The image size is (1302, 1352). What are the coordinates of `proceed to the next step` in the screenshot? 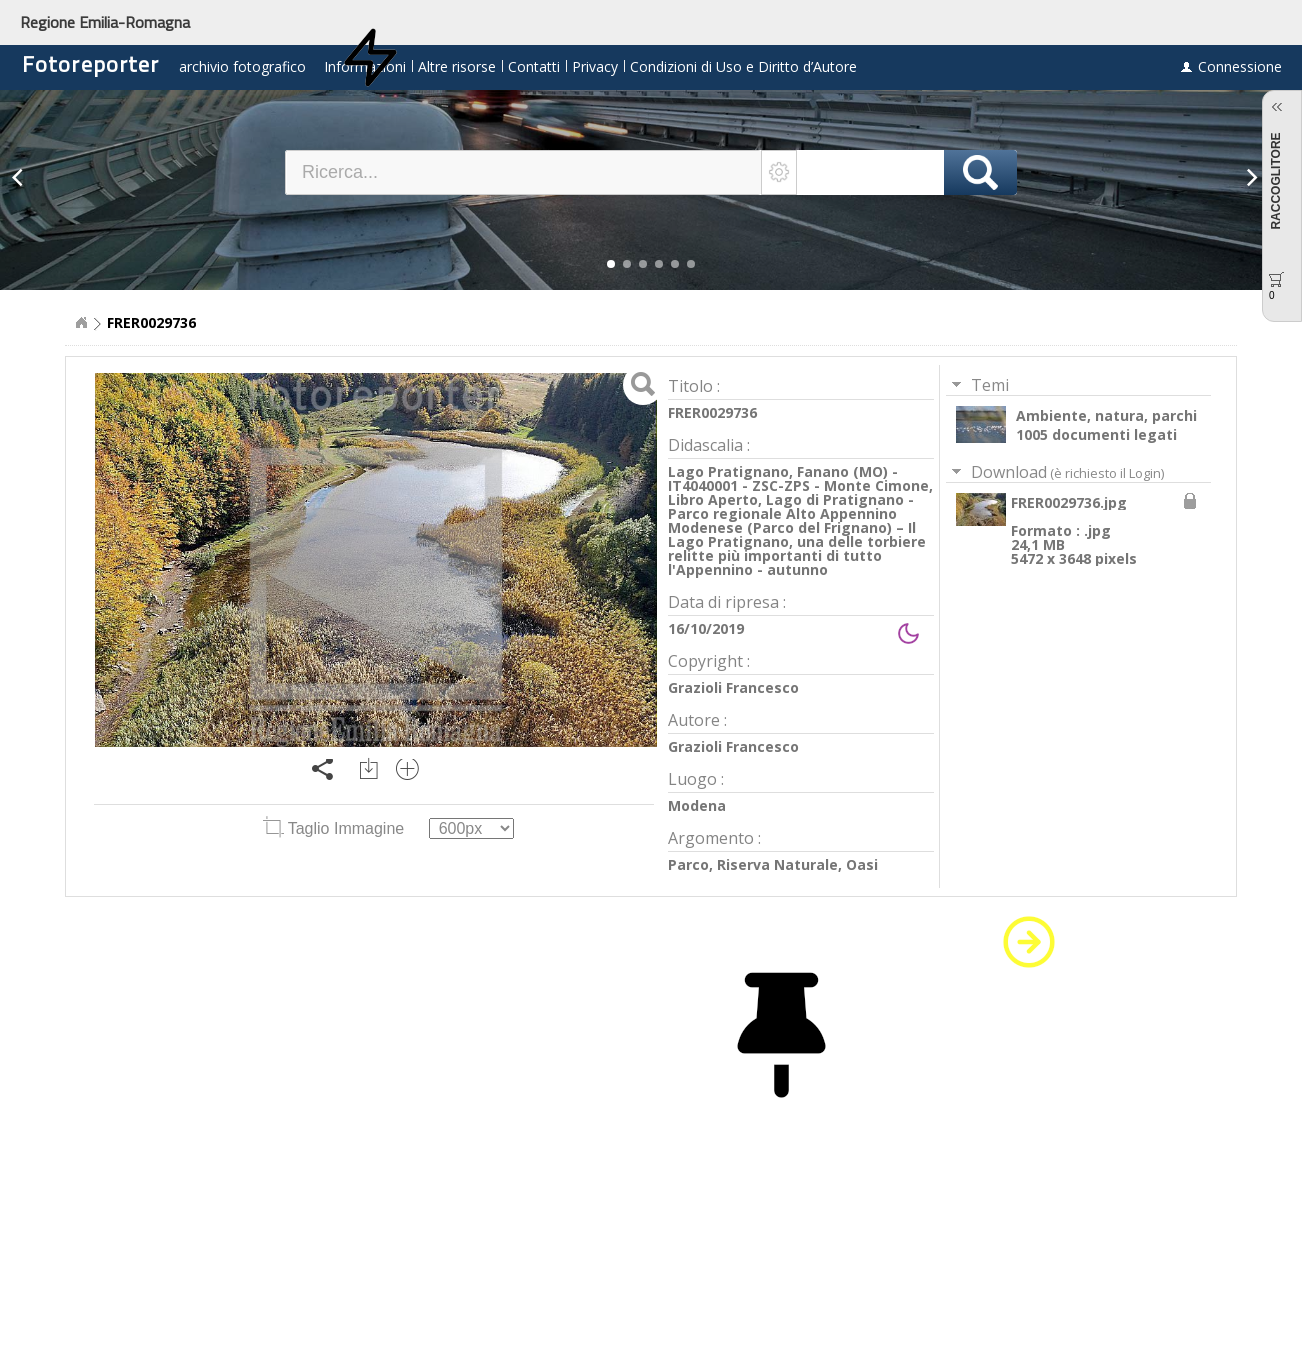 It's located at (1029, 942).